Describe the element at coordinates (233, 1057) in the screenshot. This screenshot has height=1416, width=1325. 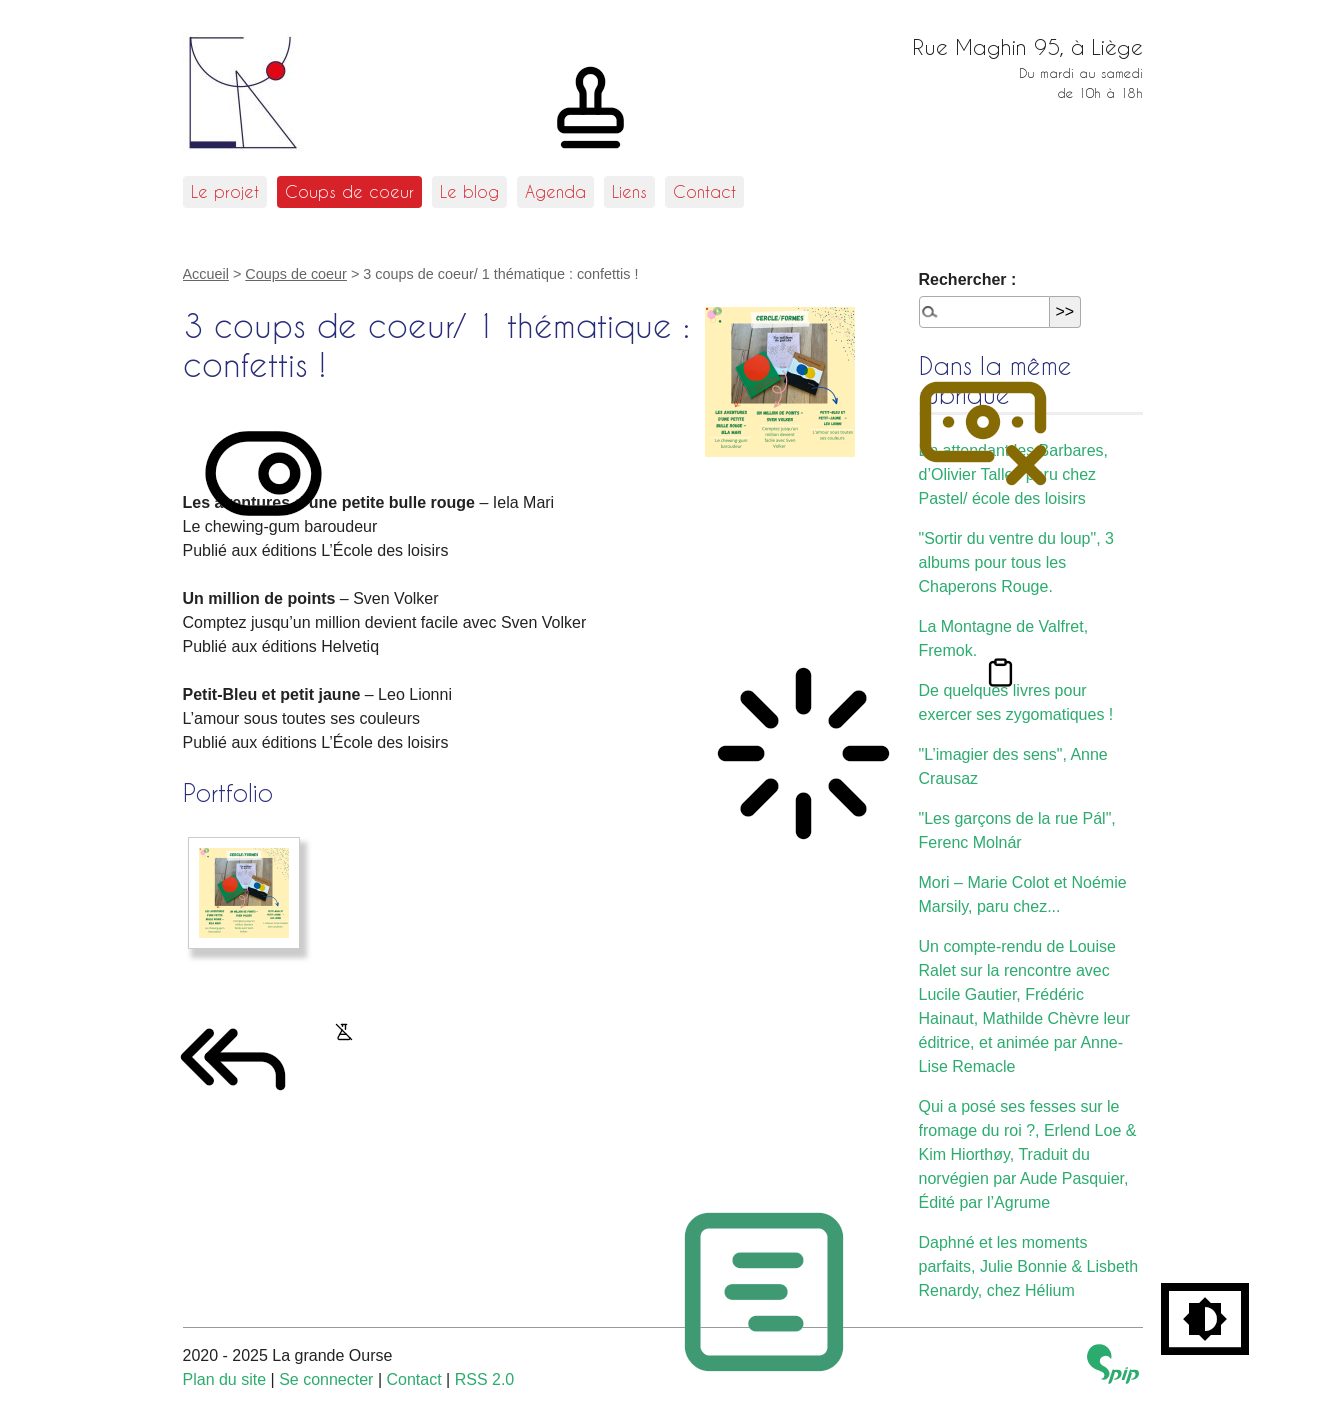
I see `reply to all recipients of an email or message` at that location.